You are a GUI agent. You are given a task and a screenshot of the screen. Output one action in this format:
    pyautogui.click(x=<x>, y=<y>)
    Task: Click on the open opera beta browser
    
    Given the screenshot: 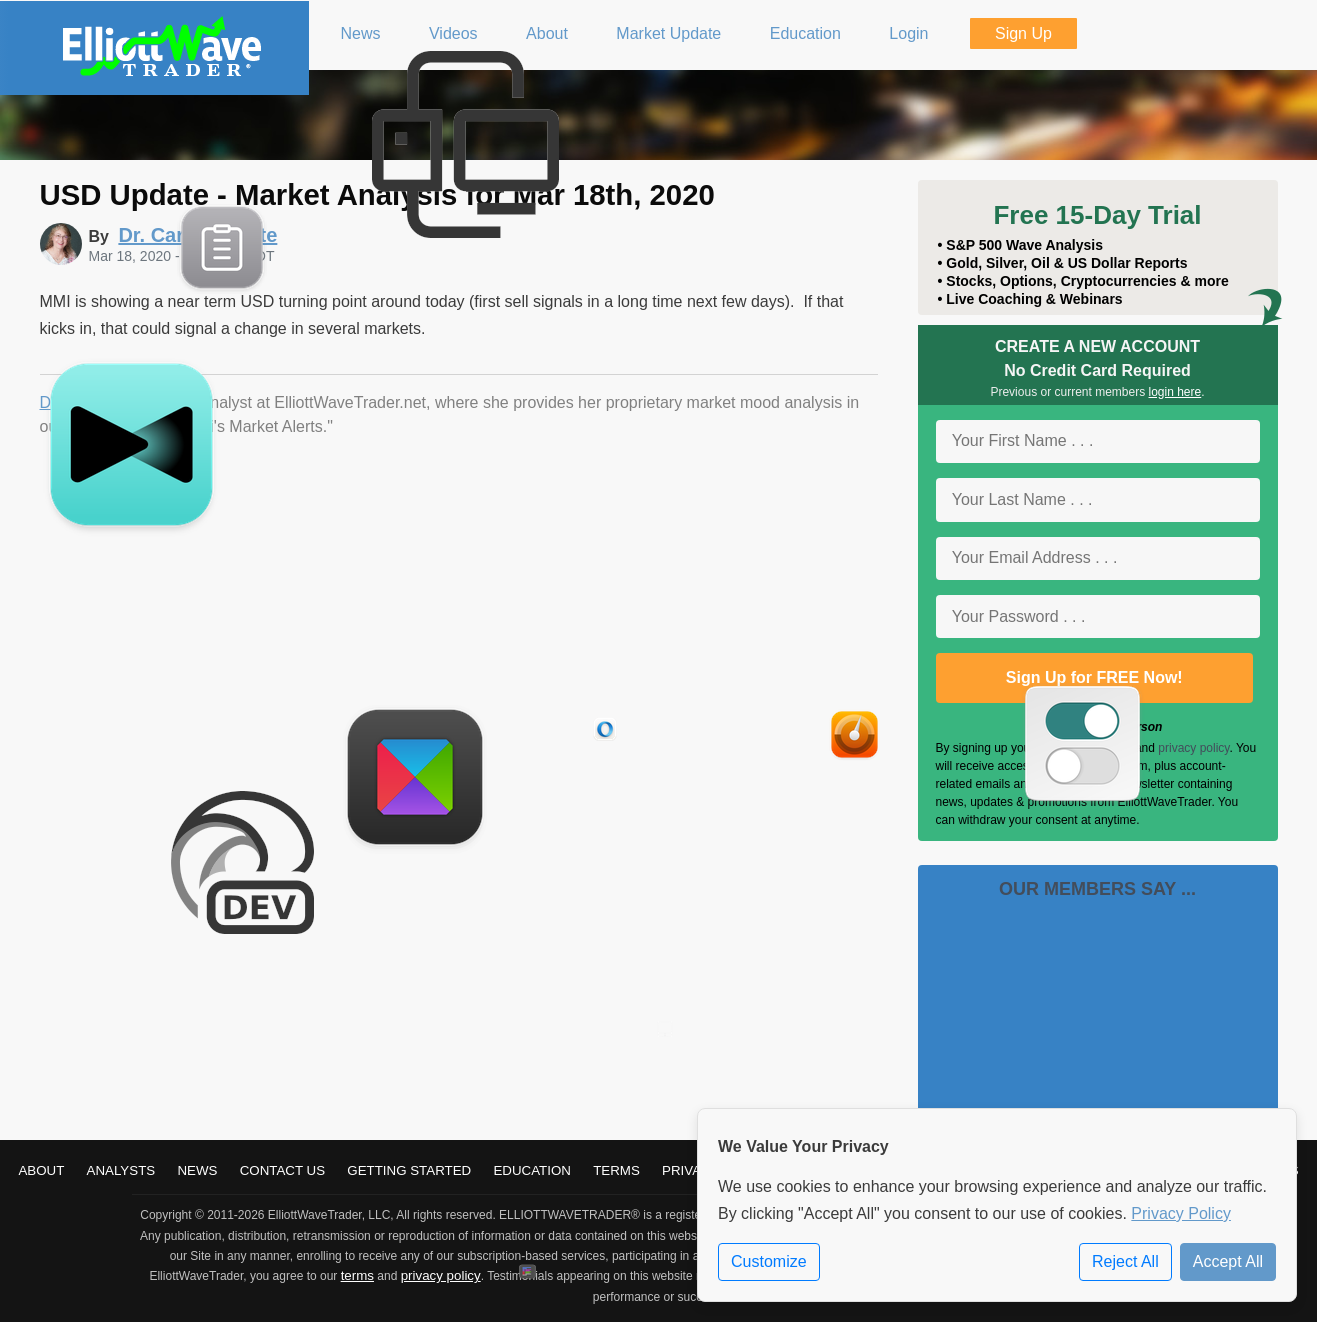 What is the action you would take?
    pyautogui.click(x=605, y=729)
    